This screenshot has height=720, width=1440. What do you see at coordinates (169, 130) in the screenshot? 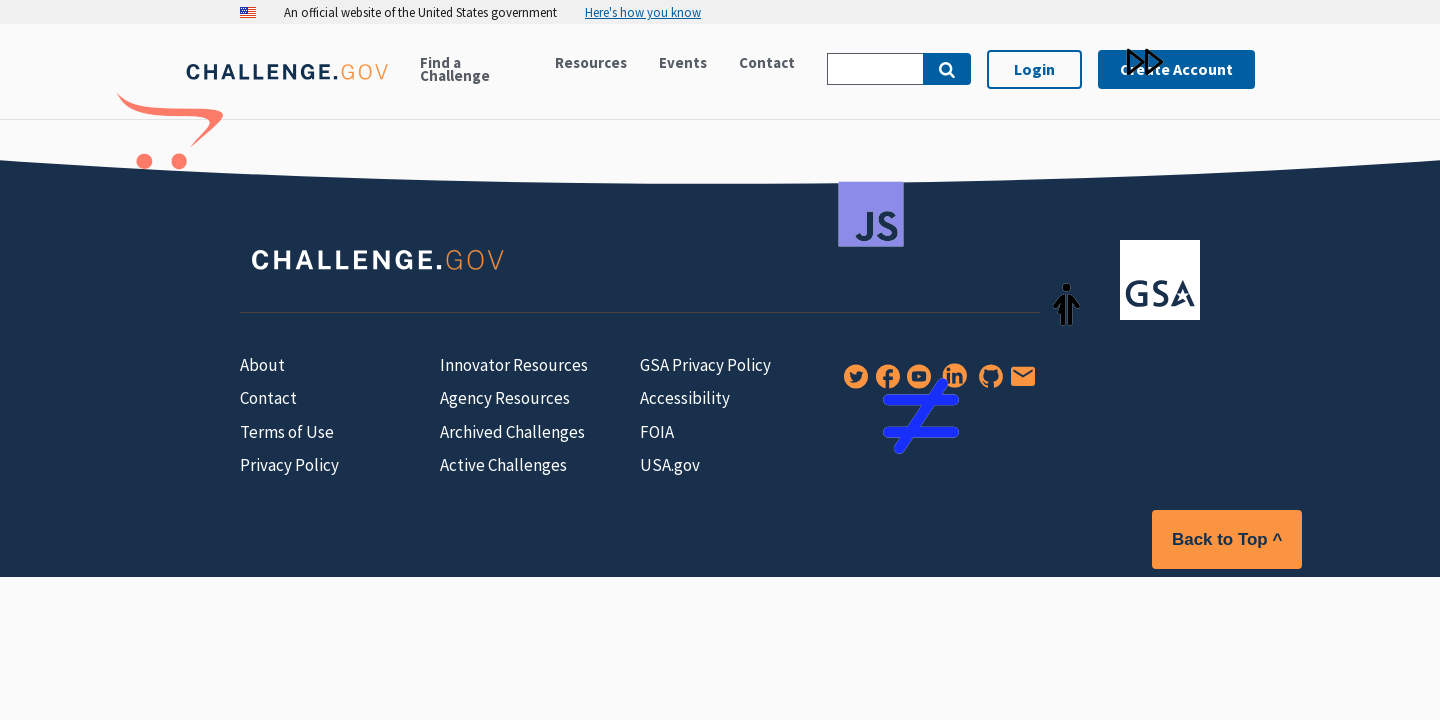
I see `visit the OpenCart e-commerce platform` at bounding box center [169, 130].